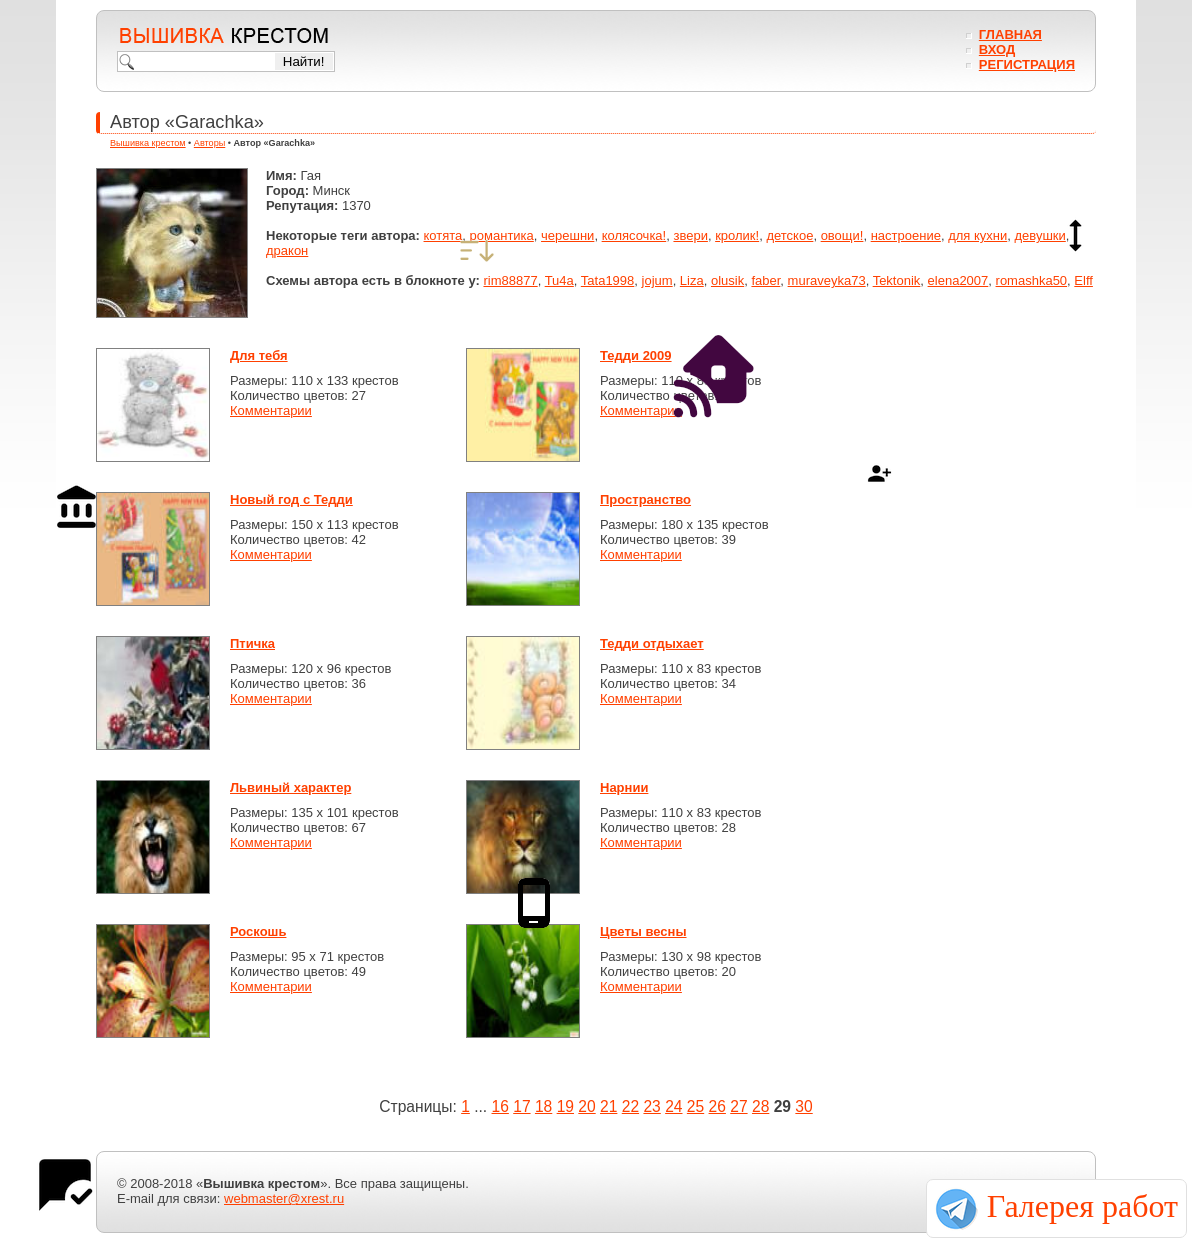  What do you see at coordinates (716, 375) in the screenshot?
I see `access smart home controls` at bounding box center [716, 375].